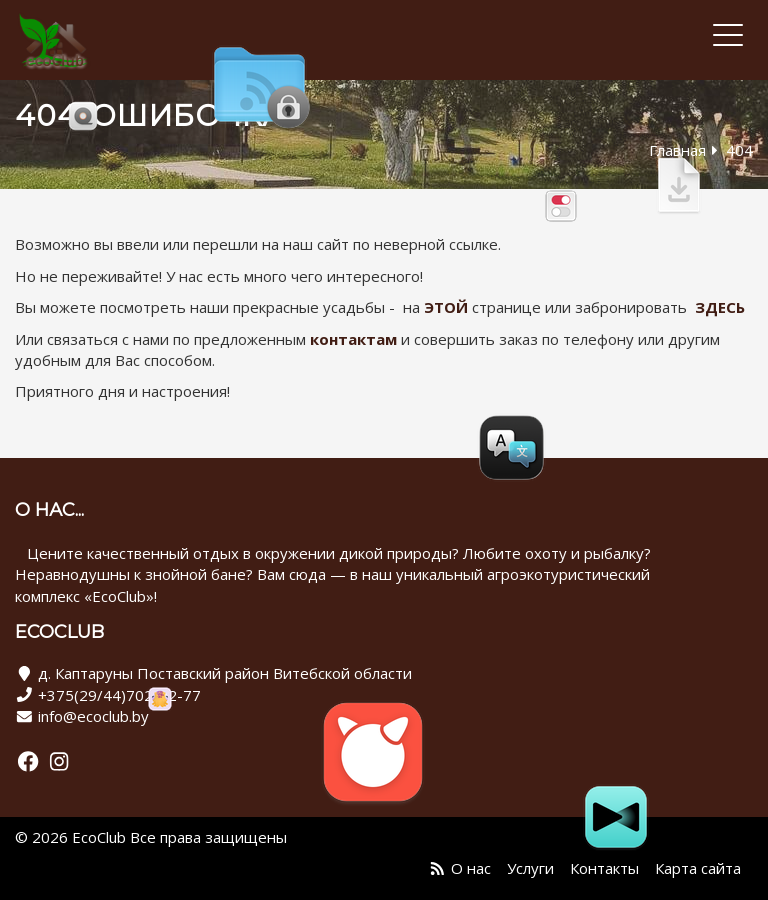 The height and width of the screenshot is (900, 768). Describe the element at coordinates (511, 447) in the screenshot. I see `open the translate app` at that location.